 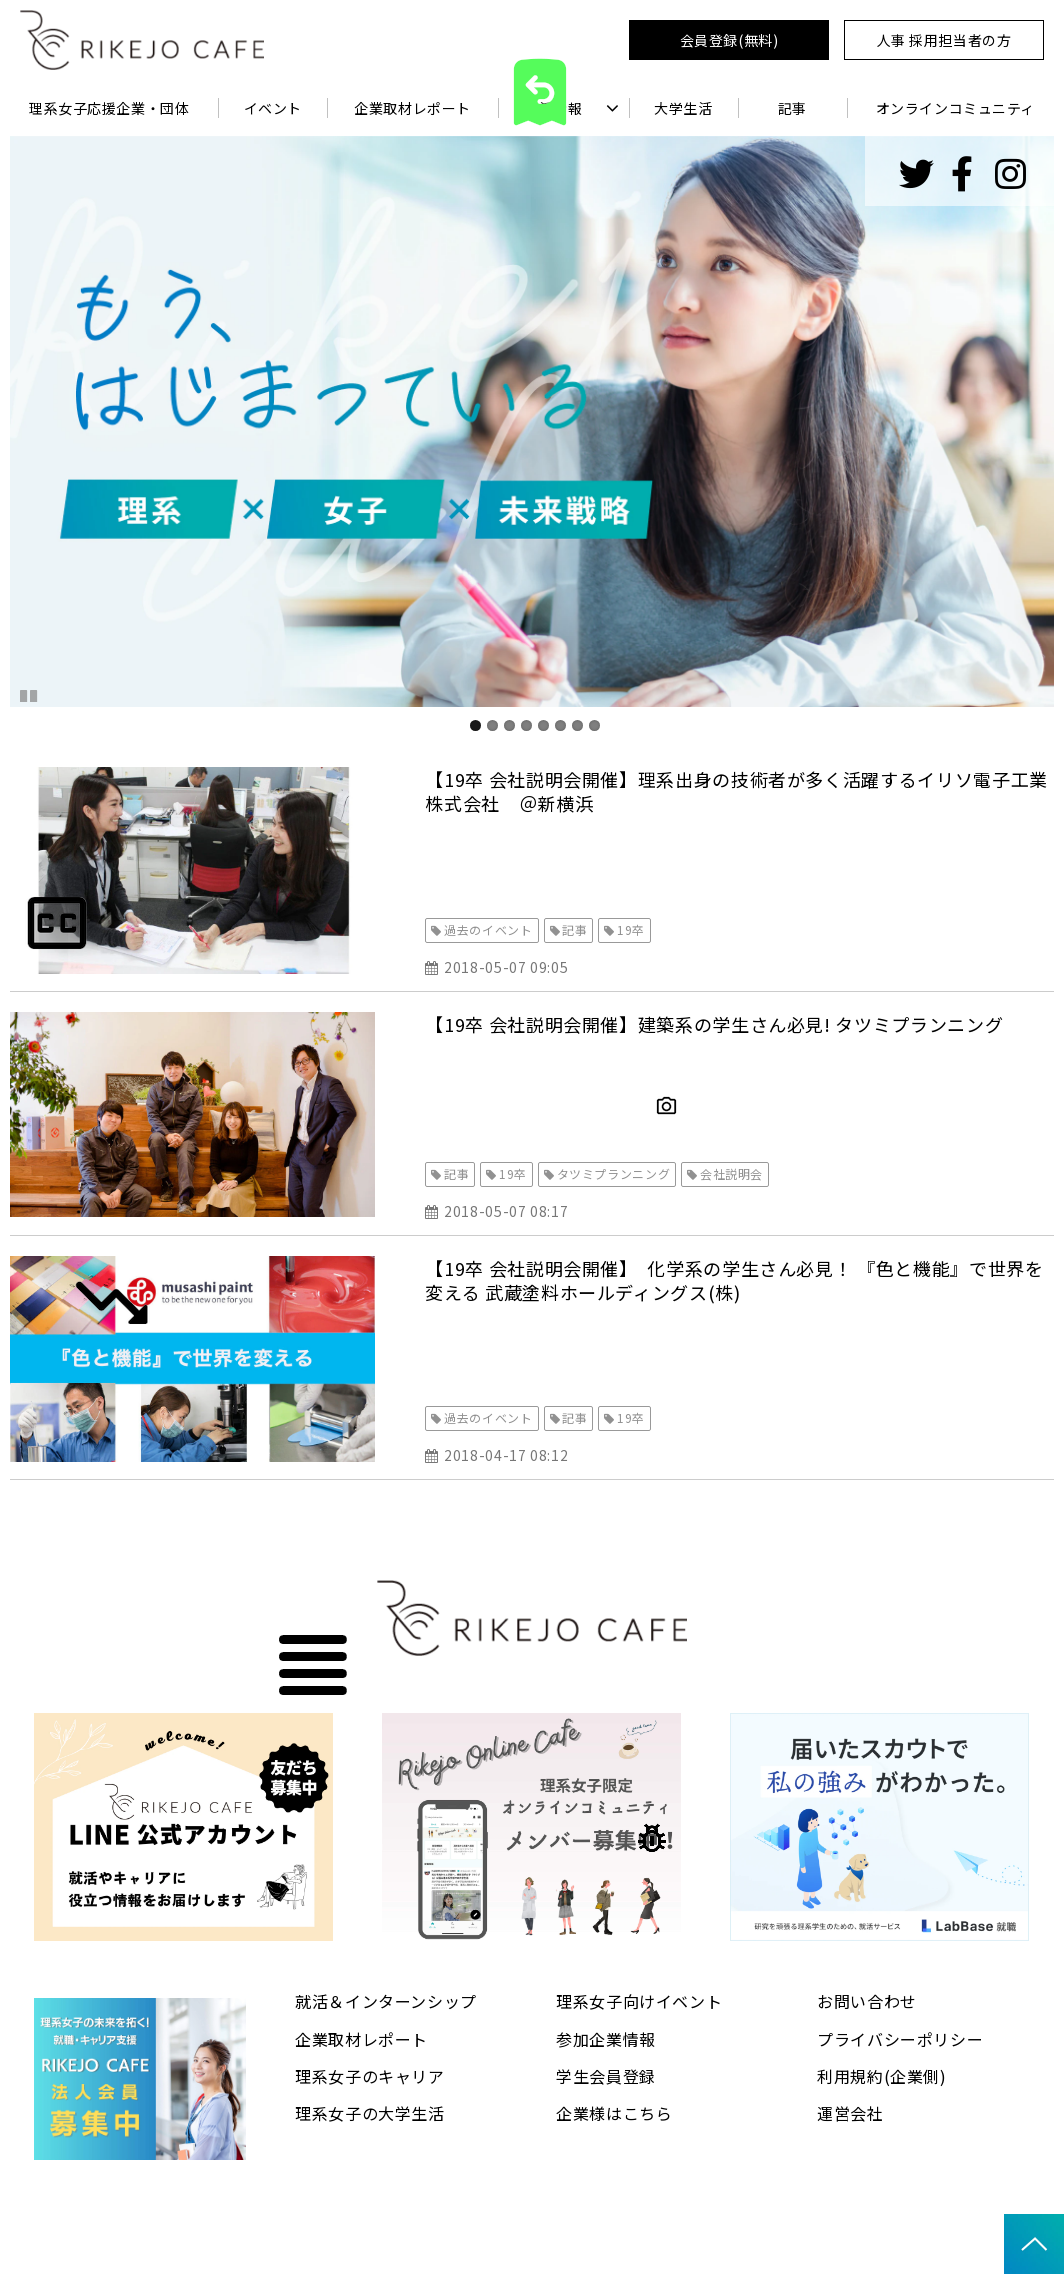 I want to click on take a photo, so click(x=666, y=1106).